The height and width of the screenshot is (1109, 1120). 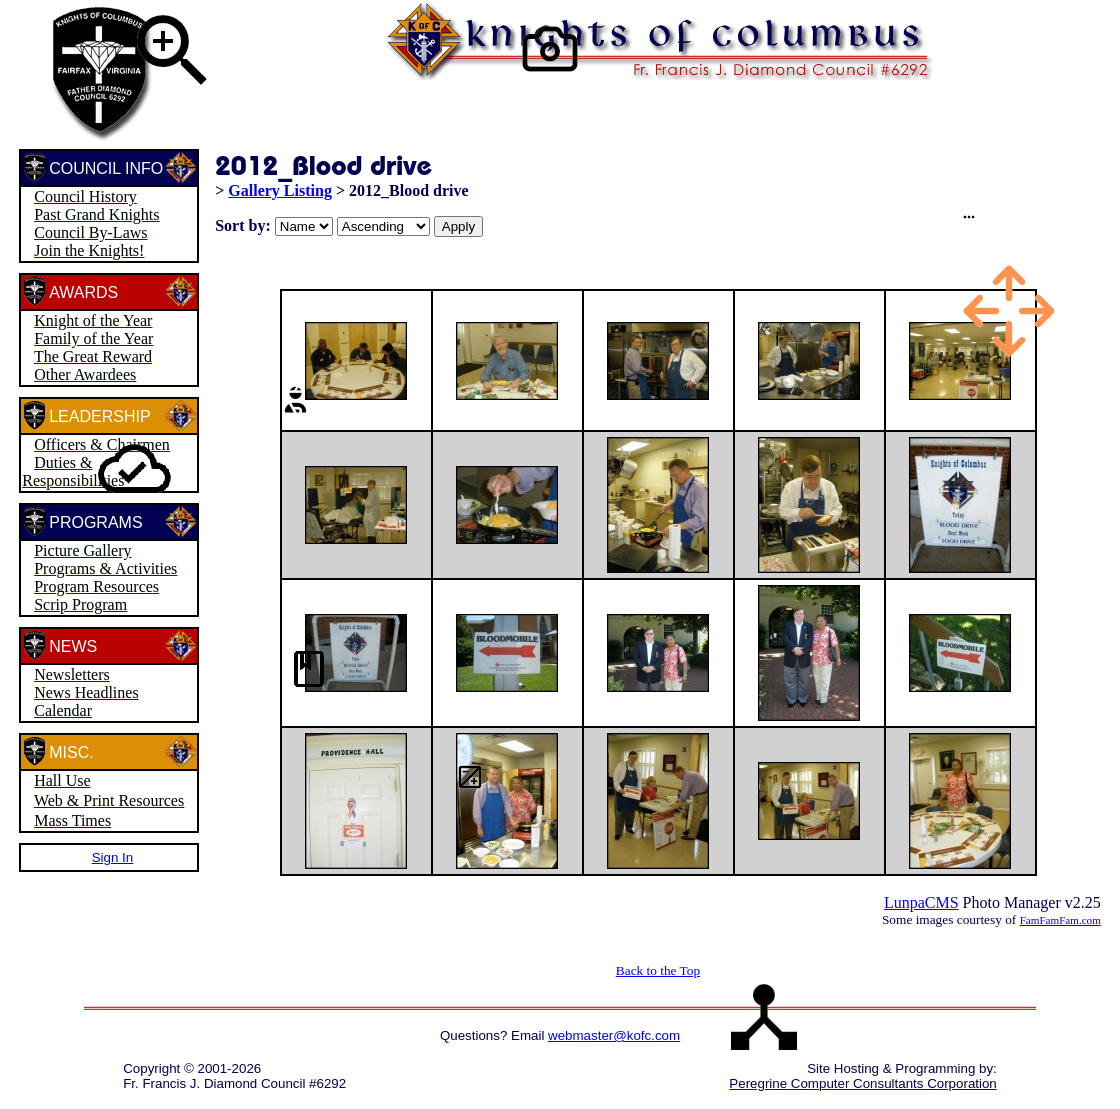 What do you see at coordinates (134, 468) in the screenshot?
I see `file successfully uploaded to cloud` at bounding box center [134, 468].